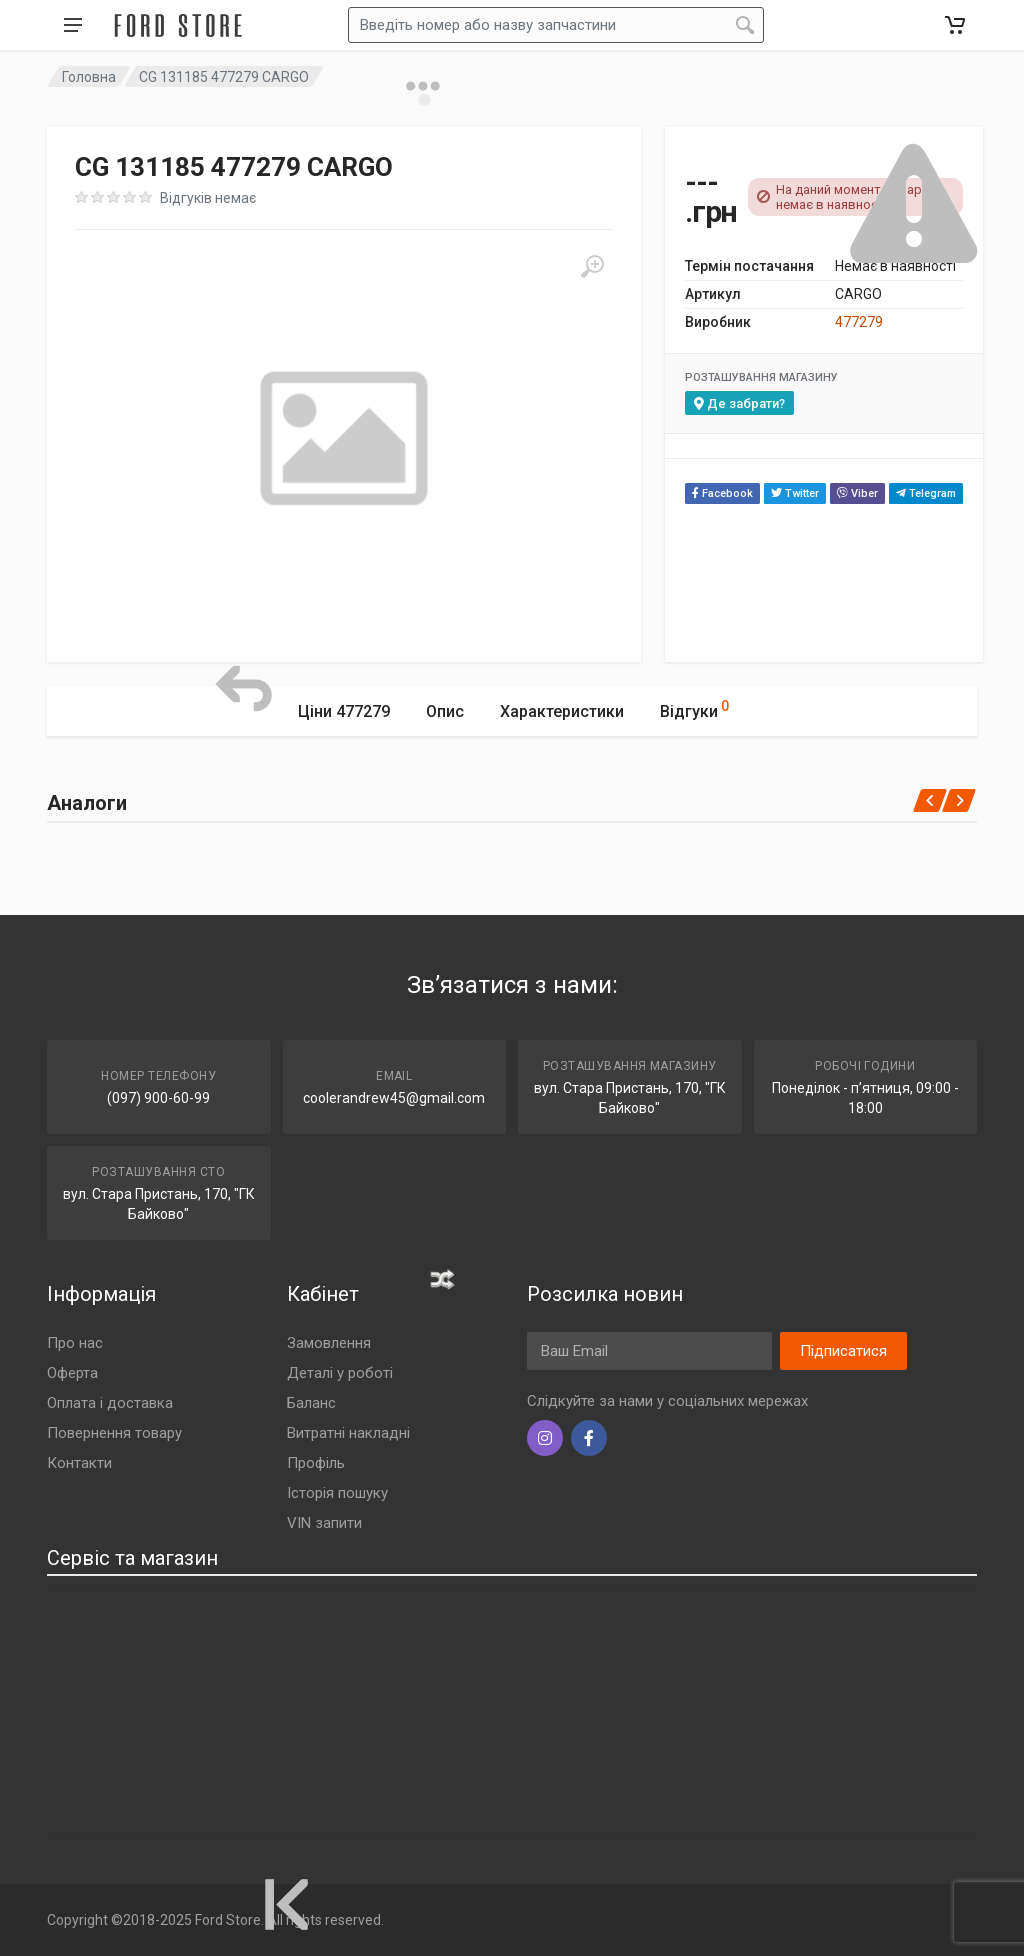  What do you see at coordinates (914, 207) in the screenshot?
I see `indicates a warning or caution in a dialog` at bounding box center [914, 207].